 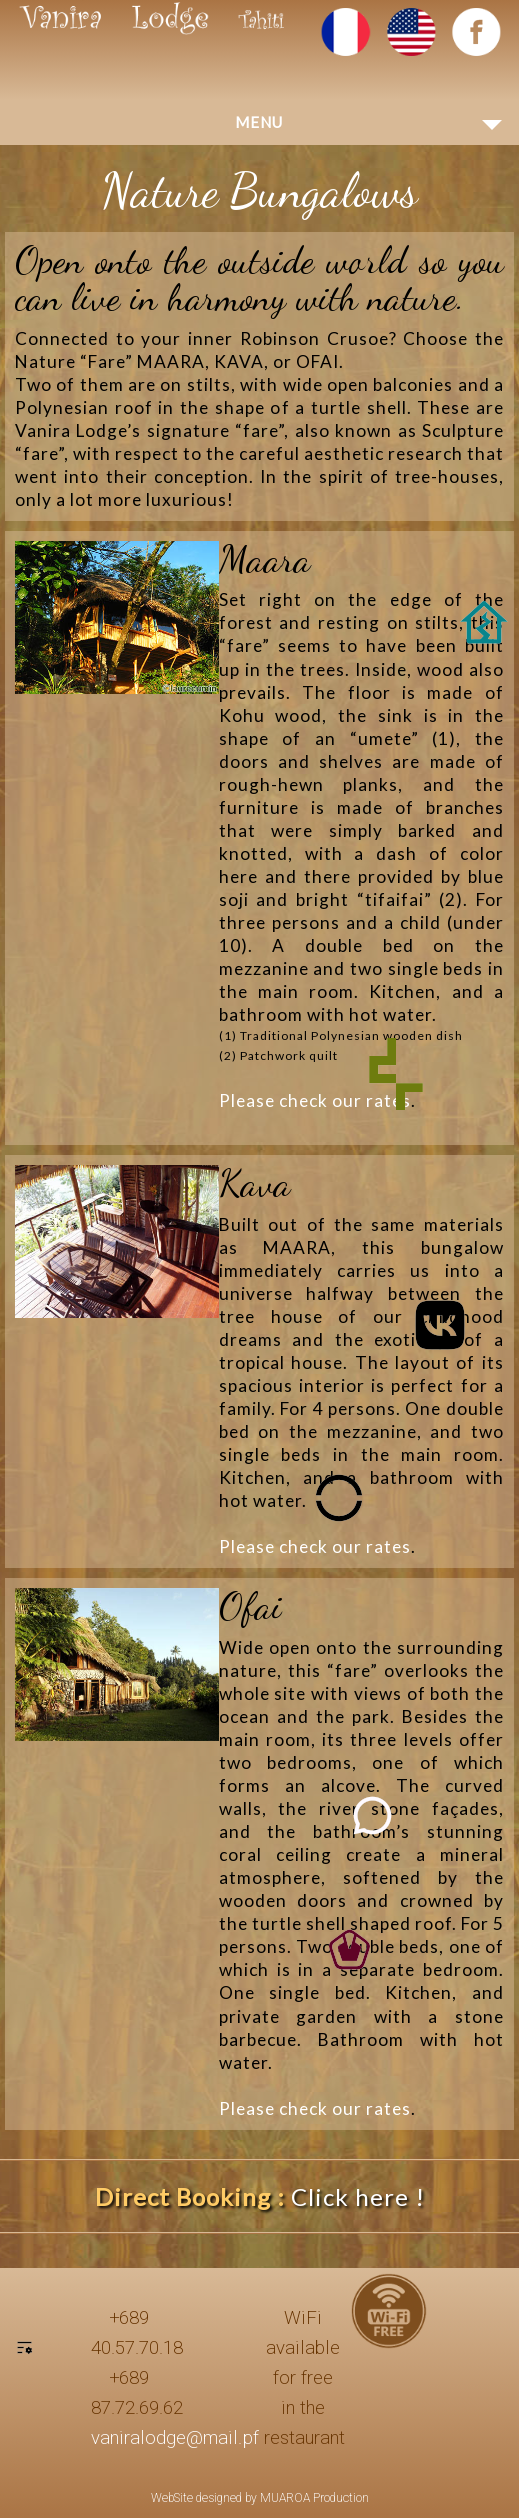 What do you see at coordinates (396, 1074) in the screenshot?
I see `deepcool brand logo` at bounding box center [396, 1074].